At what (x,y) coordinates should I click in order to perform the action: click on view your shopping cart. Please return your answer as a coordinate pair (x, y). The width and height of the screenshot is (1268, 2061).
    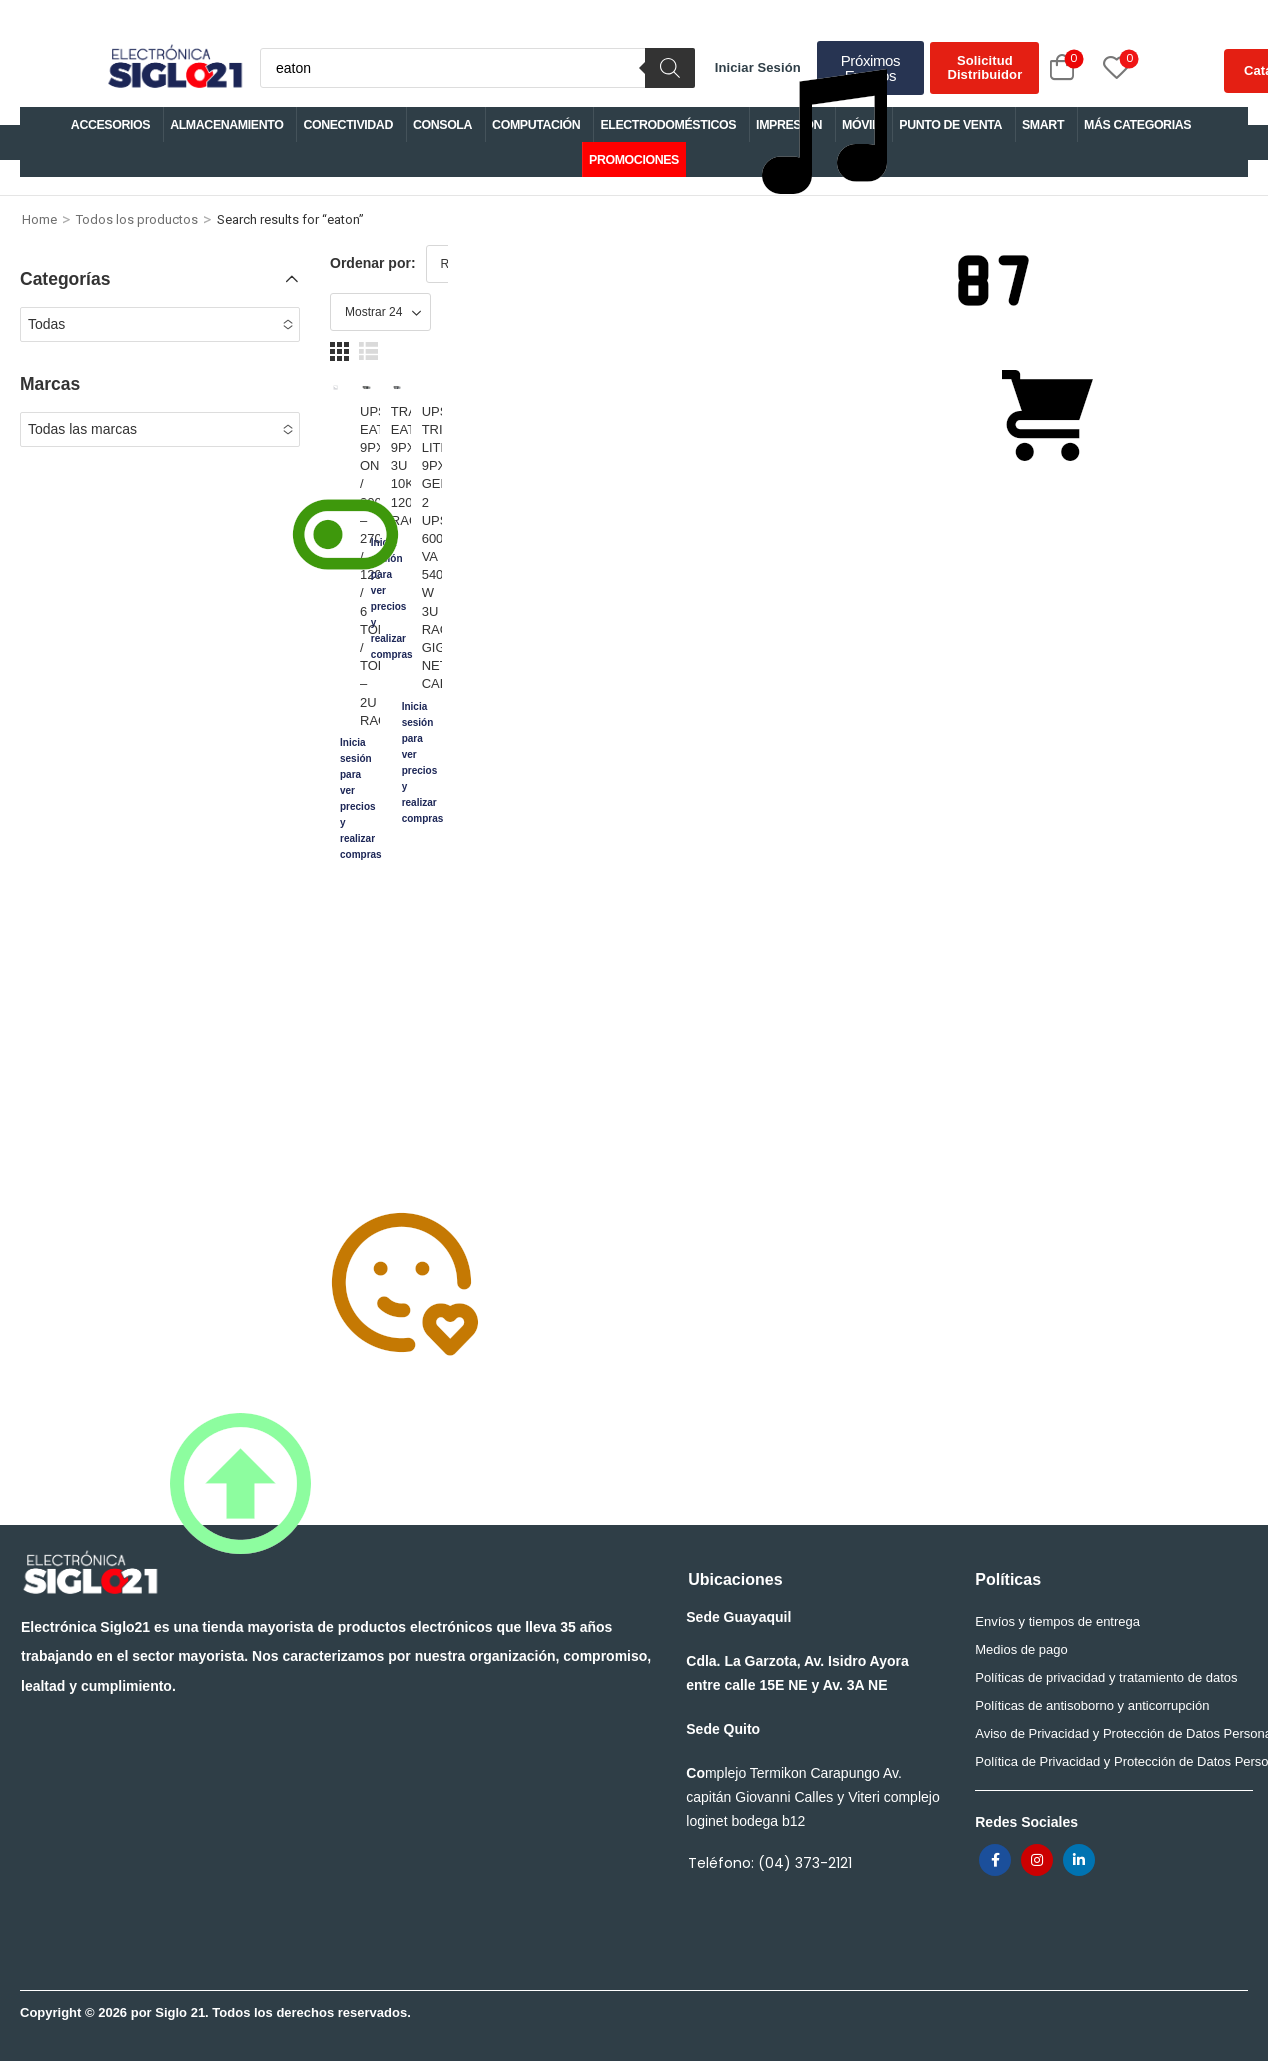
    Looking at the image, I should click on (1047, 415).